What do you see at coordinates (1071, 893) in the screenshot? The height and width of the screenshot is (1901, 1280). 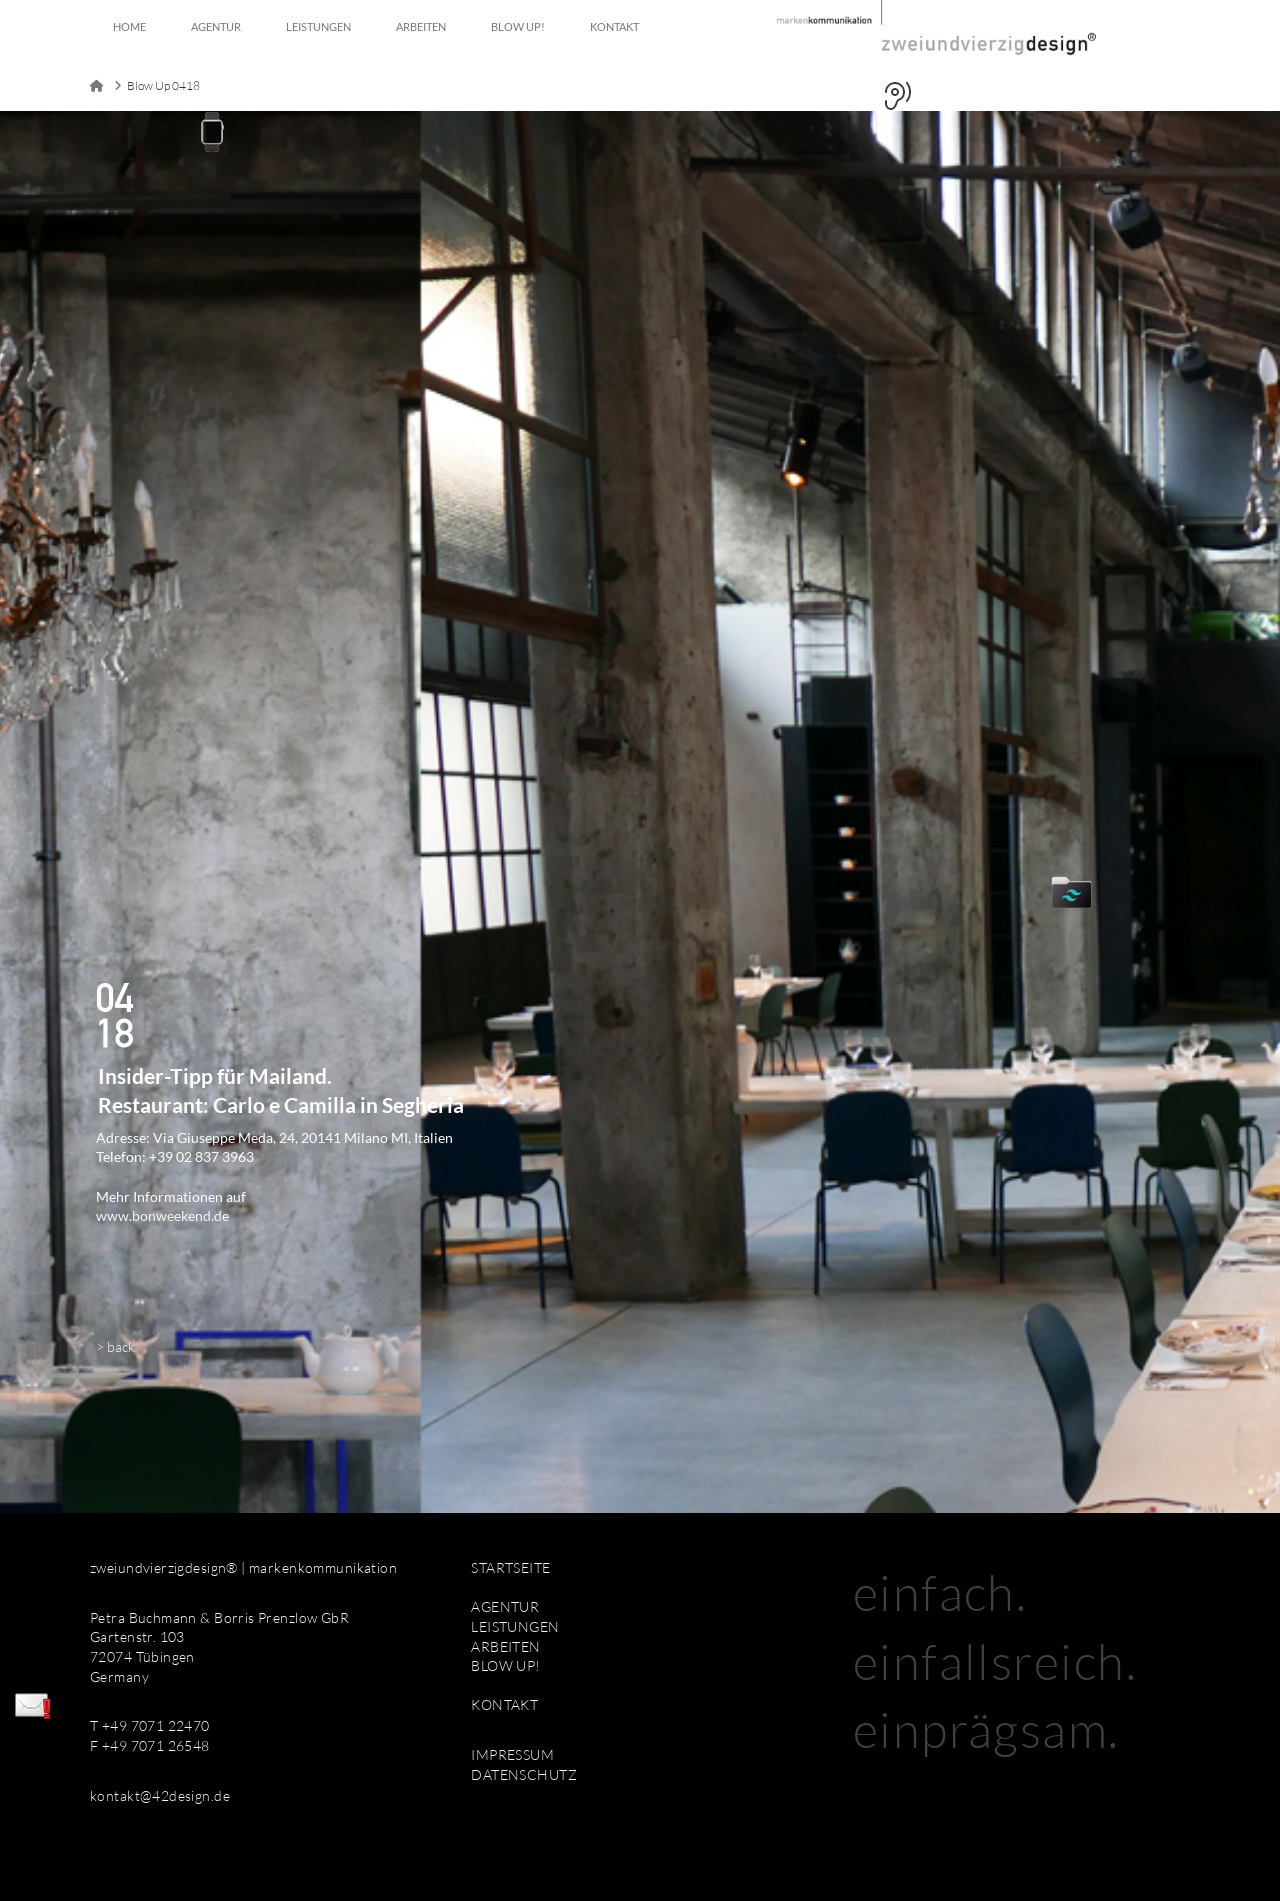 I see `folder containing tailwind css files` at bounding box center [1071, 893].